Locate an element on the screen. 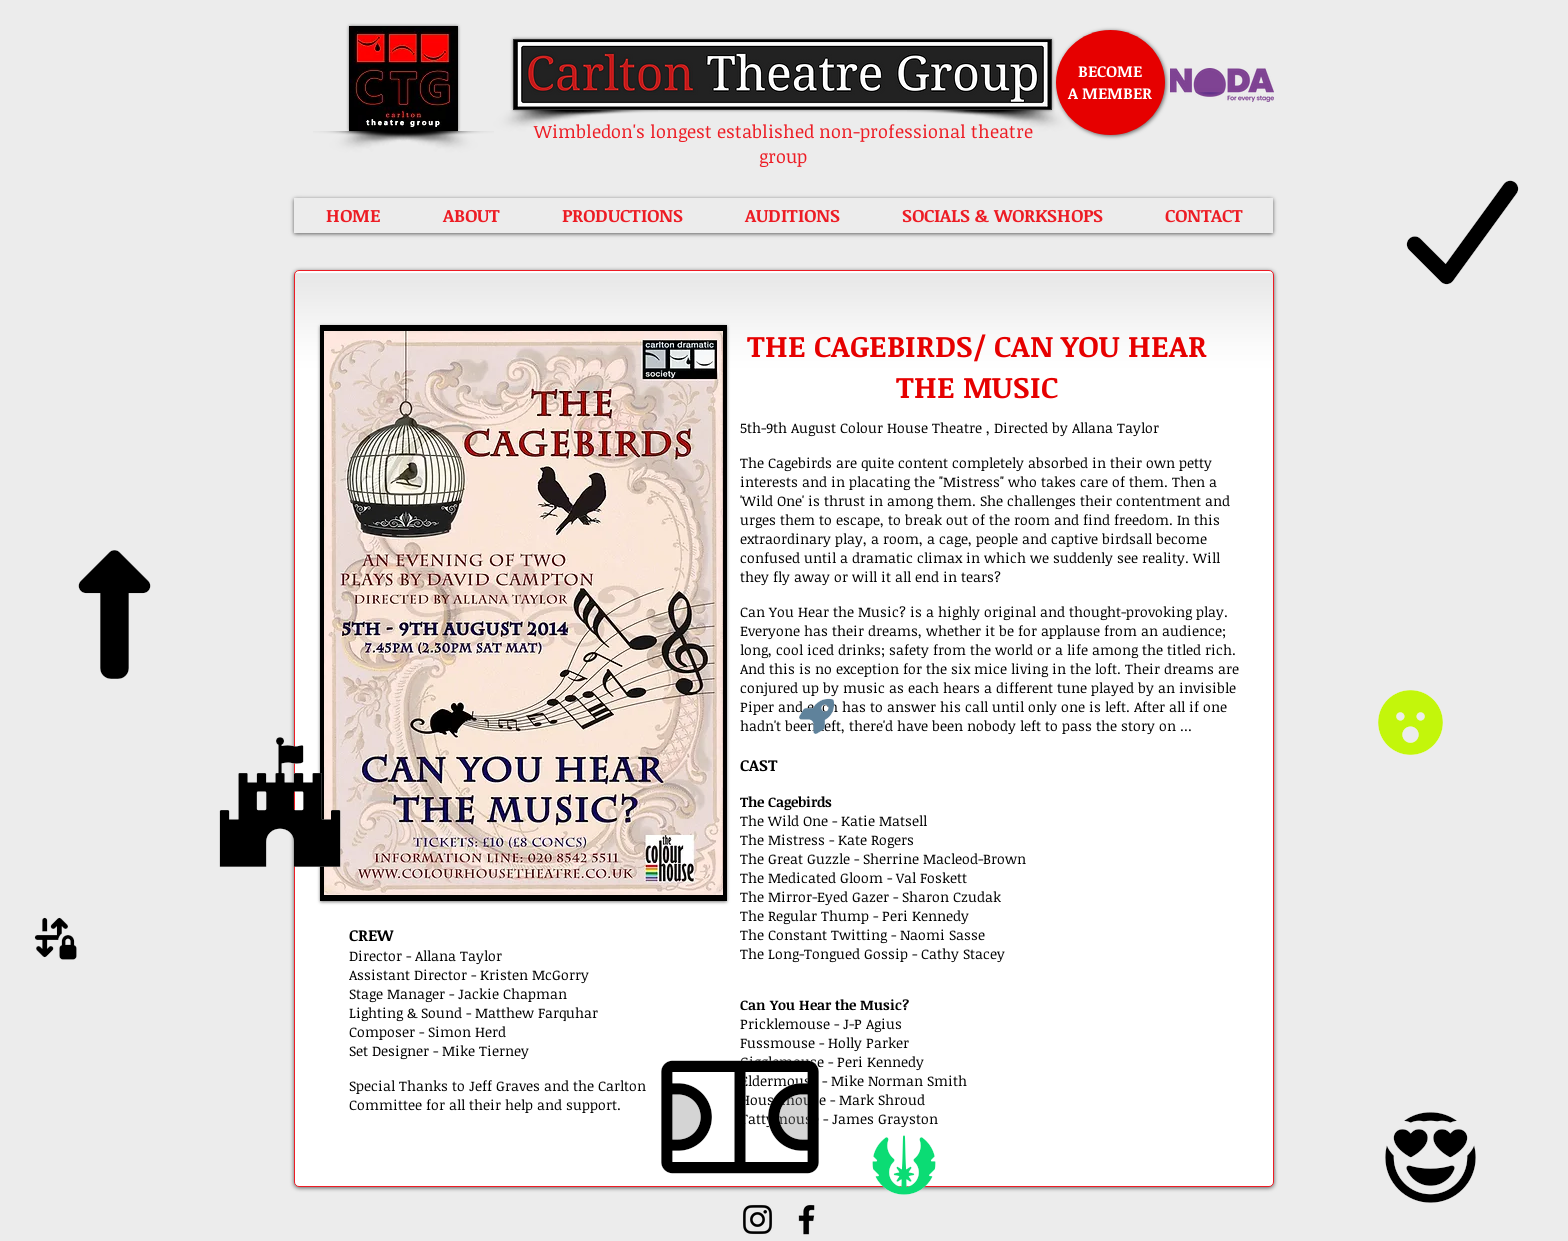  react with love or adoration is located at coordinates (1430, 1157).